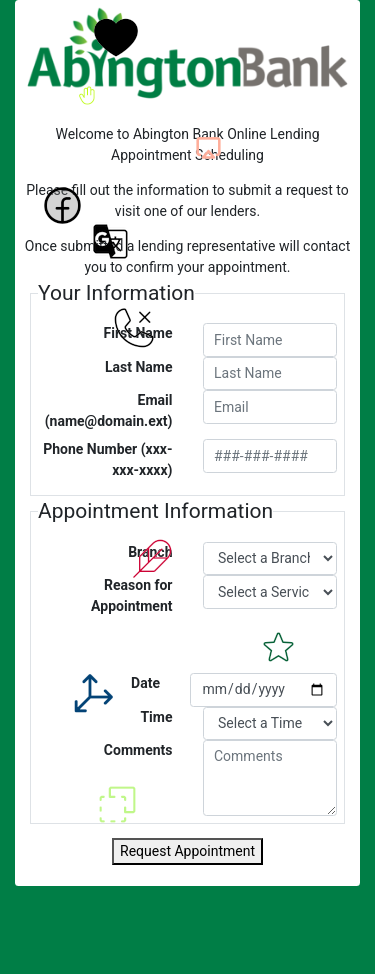 The height and width of the screenshot is (974, 375). What do you see at coordinates (110, 241) in the screenshot?
I see `translate text using Google Translate` at bounding box center [110, 241].